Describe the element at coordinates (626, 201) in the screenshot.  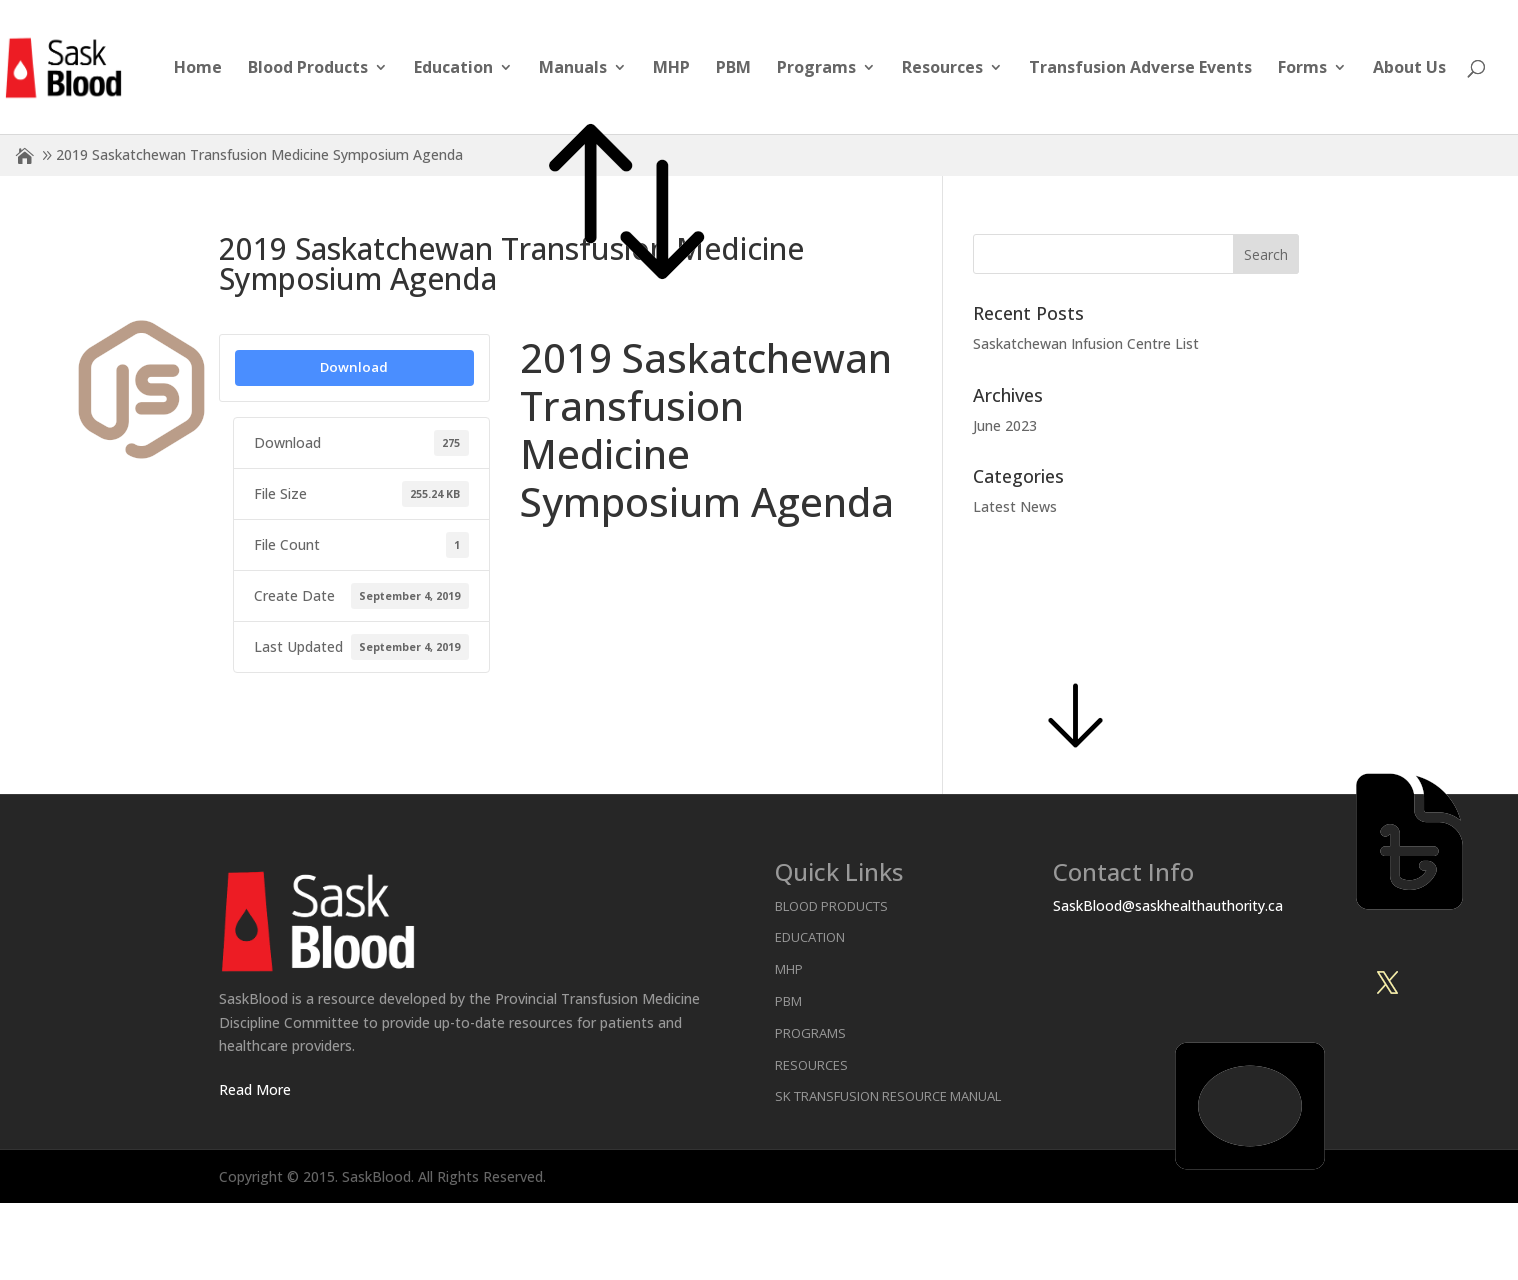
I see `sort items in ascending or descending order` at that location.